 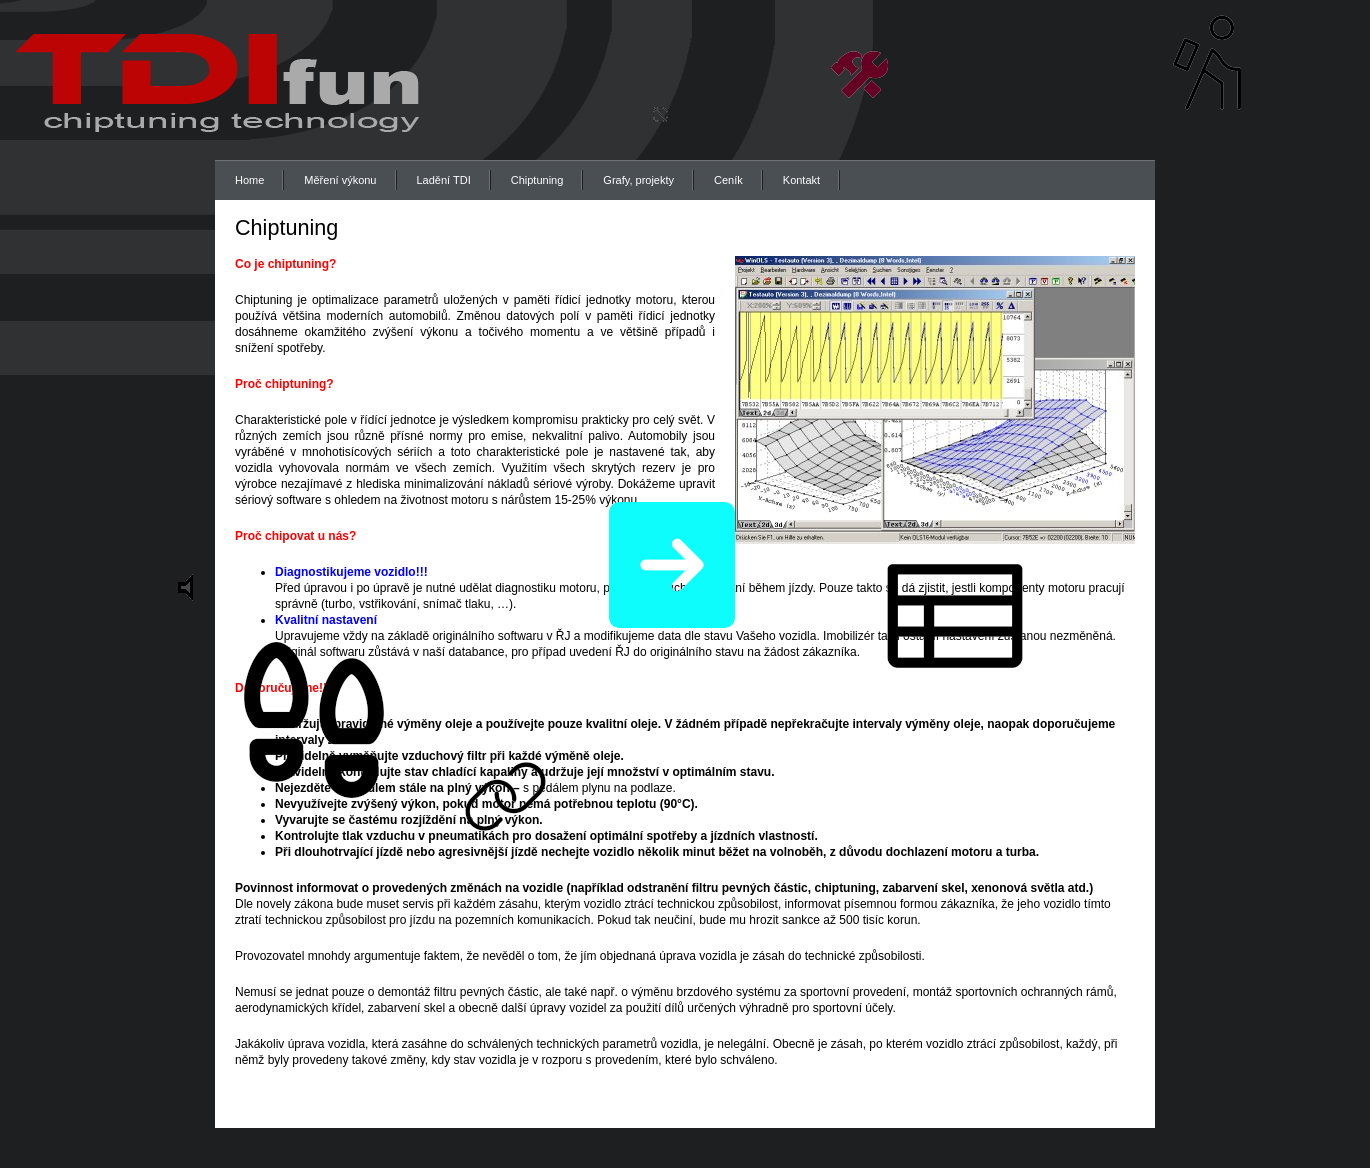 What do you see at coordinates (186, 587) in the screenshot?
I see `mute or unmute audio` at bounding box center [186, 587].